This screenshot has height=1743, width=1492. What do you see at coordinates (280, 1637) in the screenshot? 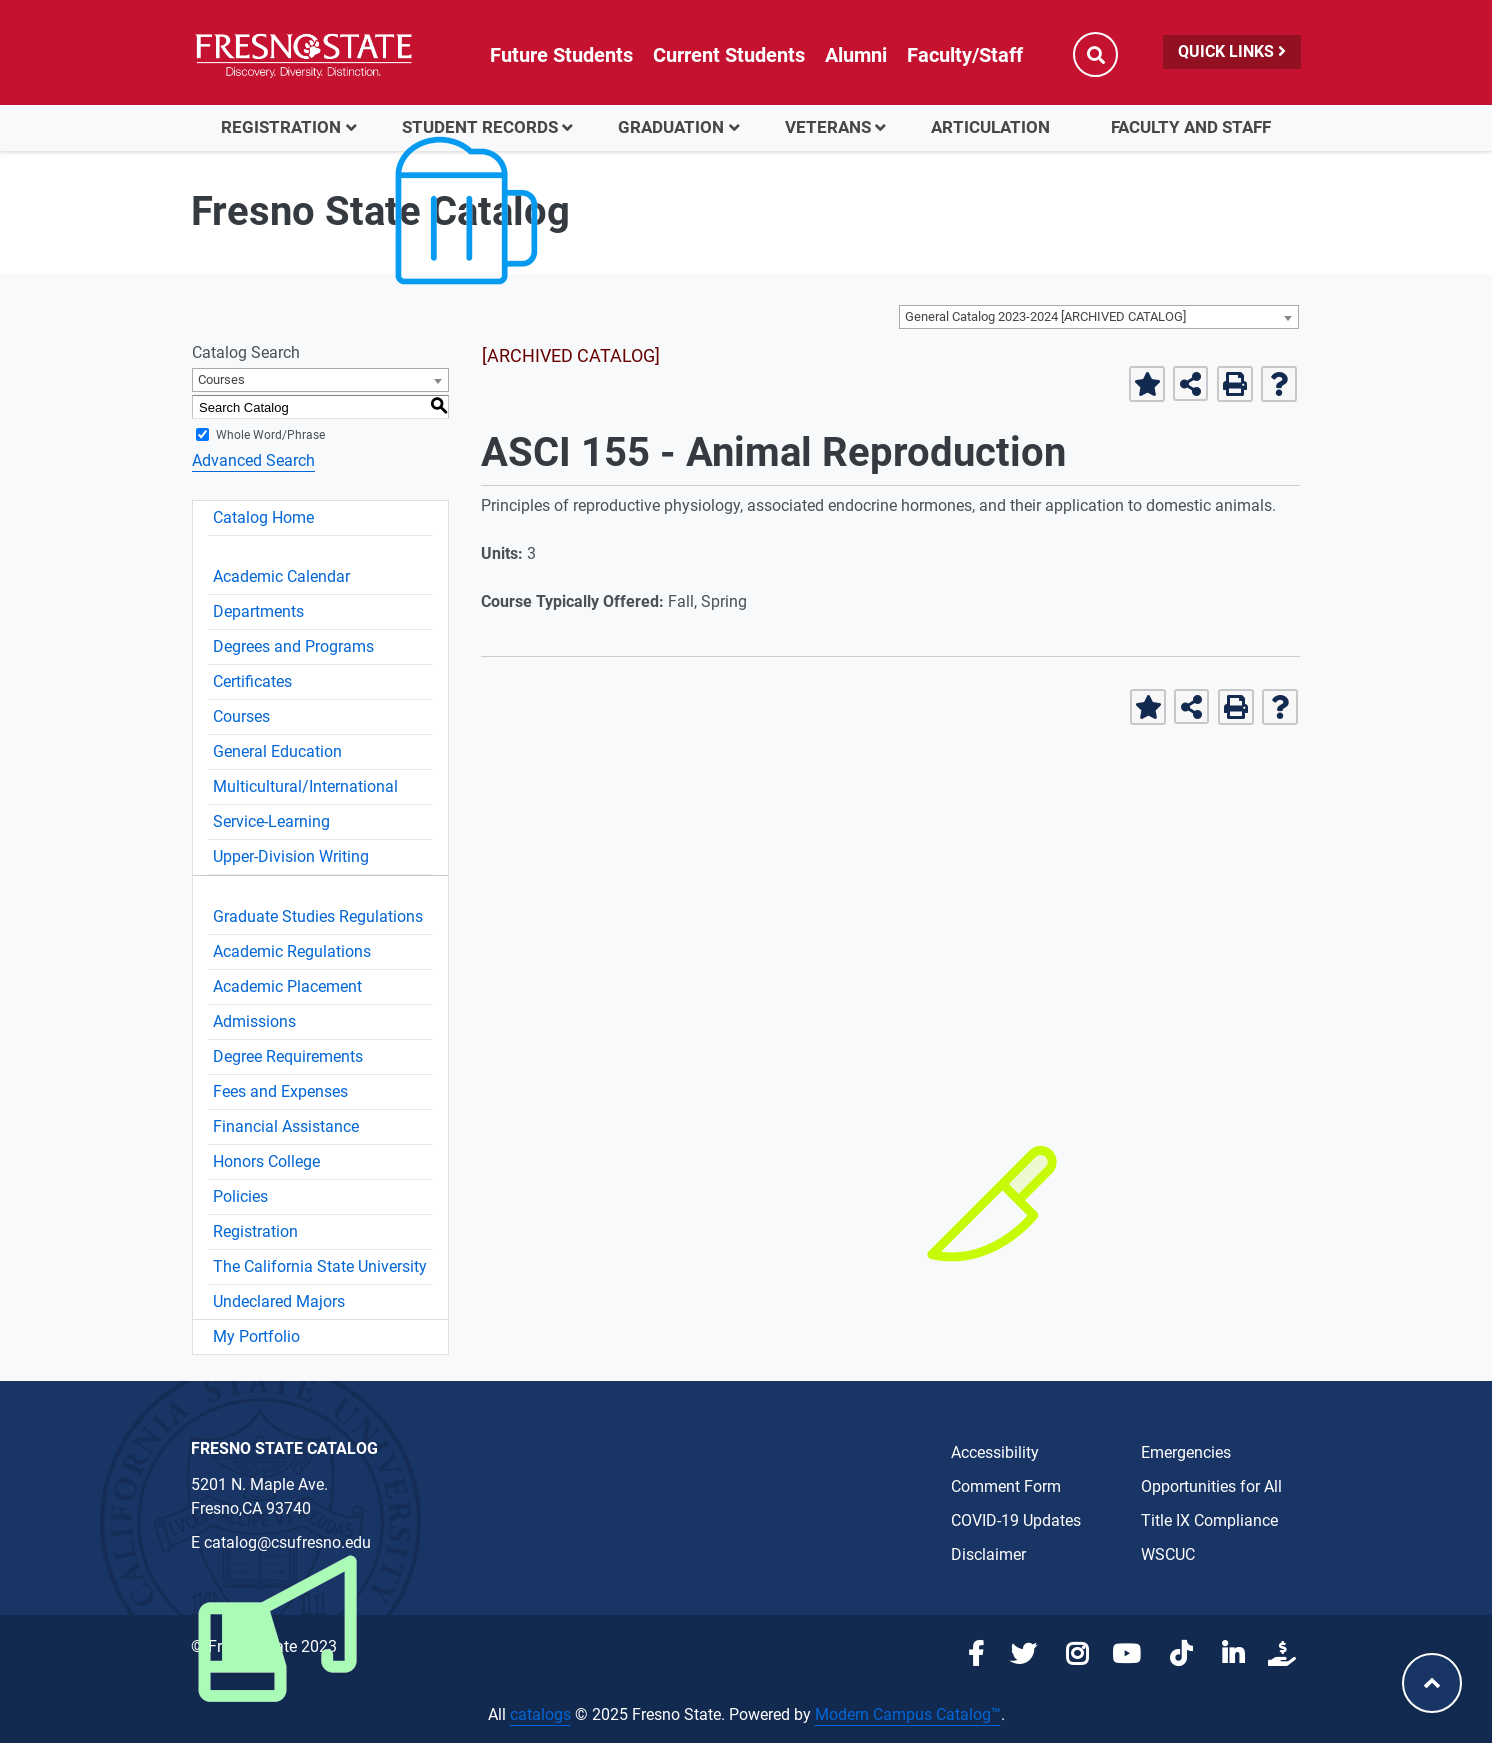
I see `construction or building equipment indicator` at bounding box center [280, 1637].